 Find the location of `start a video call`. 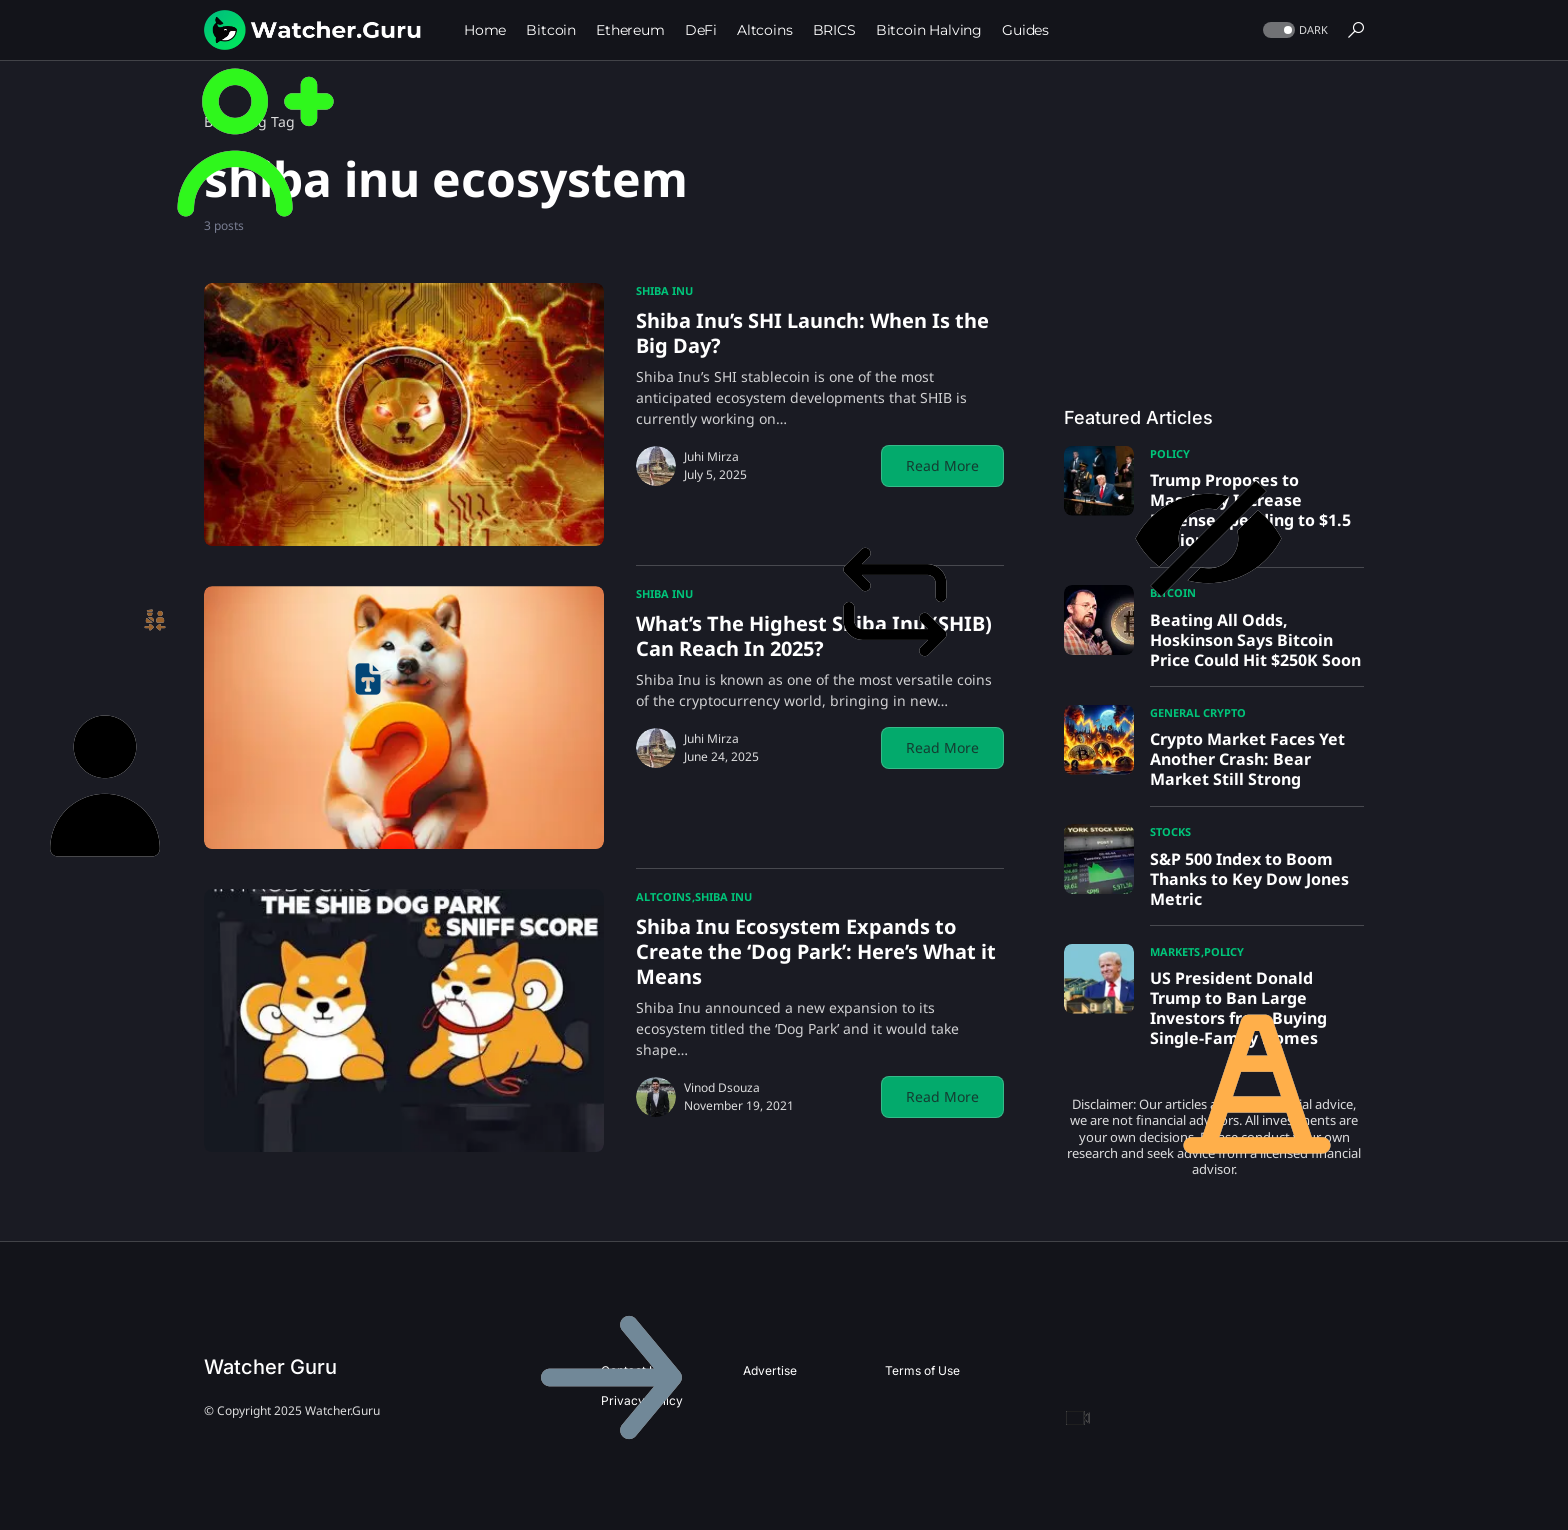

start a video call is located at coordinates (1077, 1418).